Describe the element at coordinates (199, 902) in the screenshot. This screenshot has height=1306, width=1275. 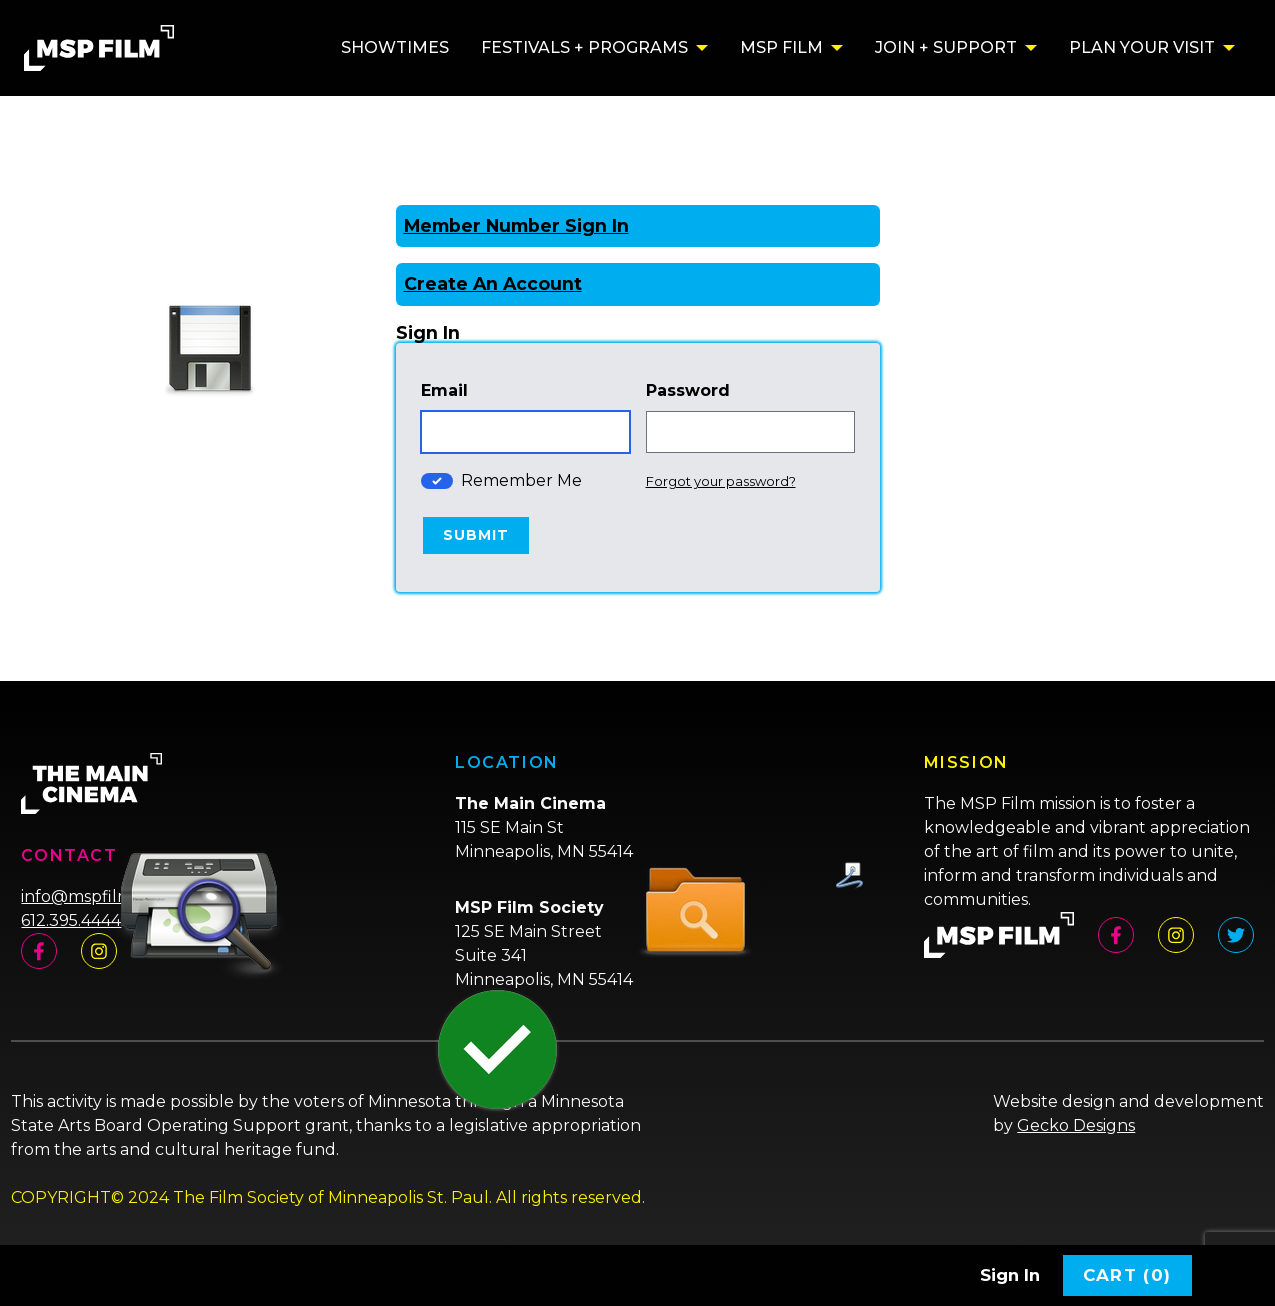
I see `preview document before printing` at that location.